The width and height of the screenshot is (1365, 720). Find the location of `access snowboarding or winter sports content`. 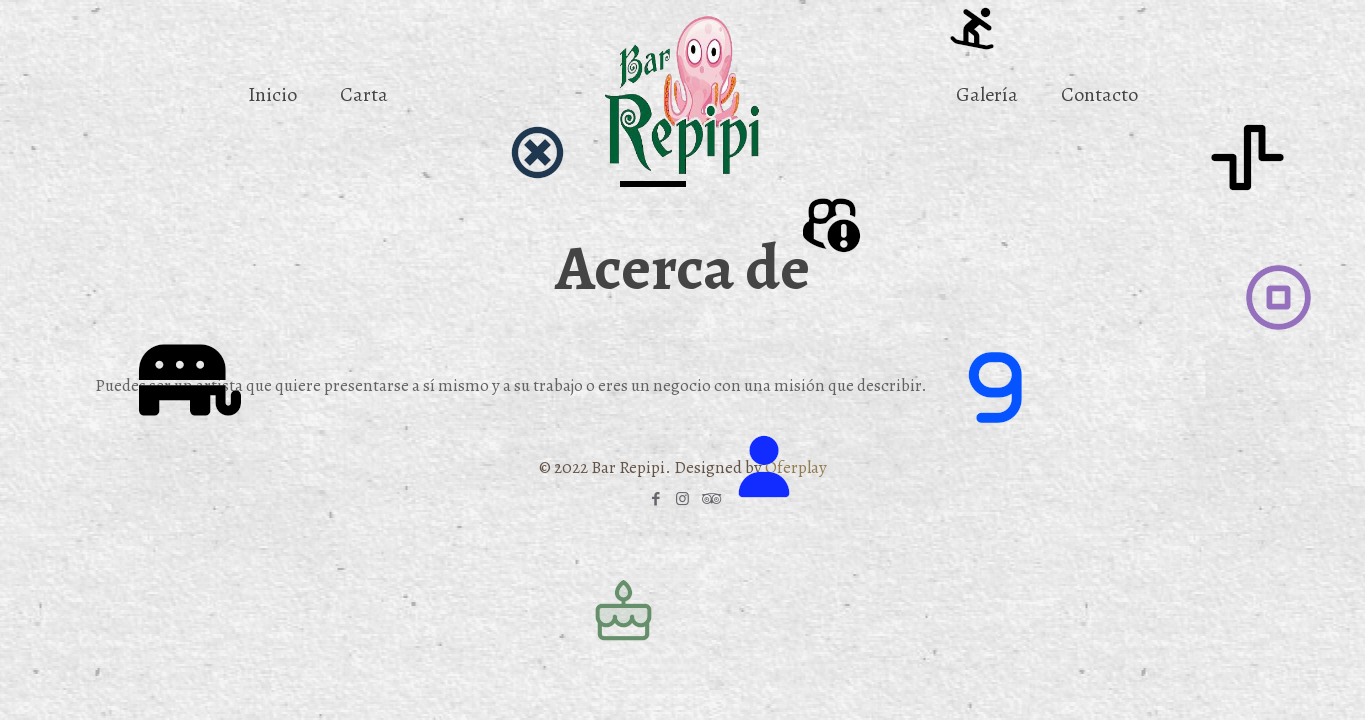

access snowboarding or winter sports content is located at coordinates (974, 28).